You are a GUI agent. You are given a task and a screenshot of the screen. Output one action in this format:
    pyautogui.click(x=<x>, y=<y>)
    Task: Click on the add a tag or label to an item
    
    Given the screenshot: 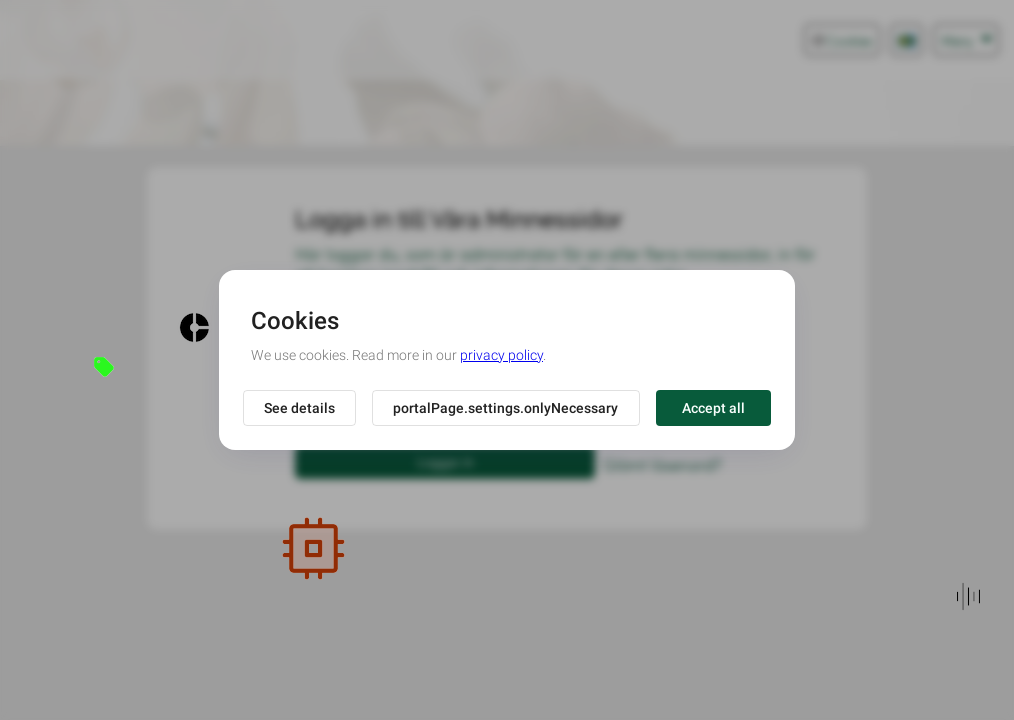 What is the action you would take?
    pyautogui.click(x=103, y=366)
    